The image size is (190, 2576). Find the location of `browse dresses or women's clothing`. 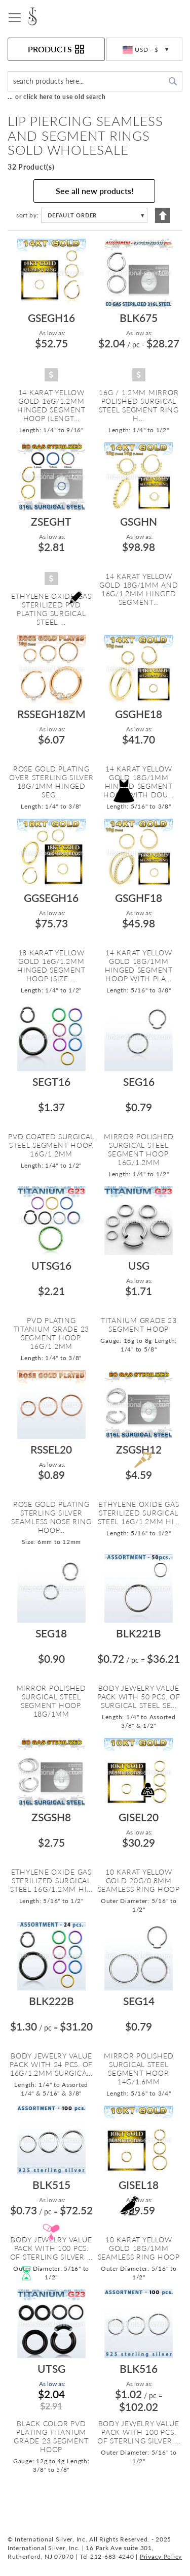

browse dresses or women's clothing is located at coordinates (124, 790).